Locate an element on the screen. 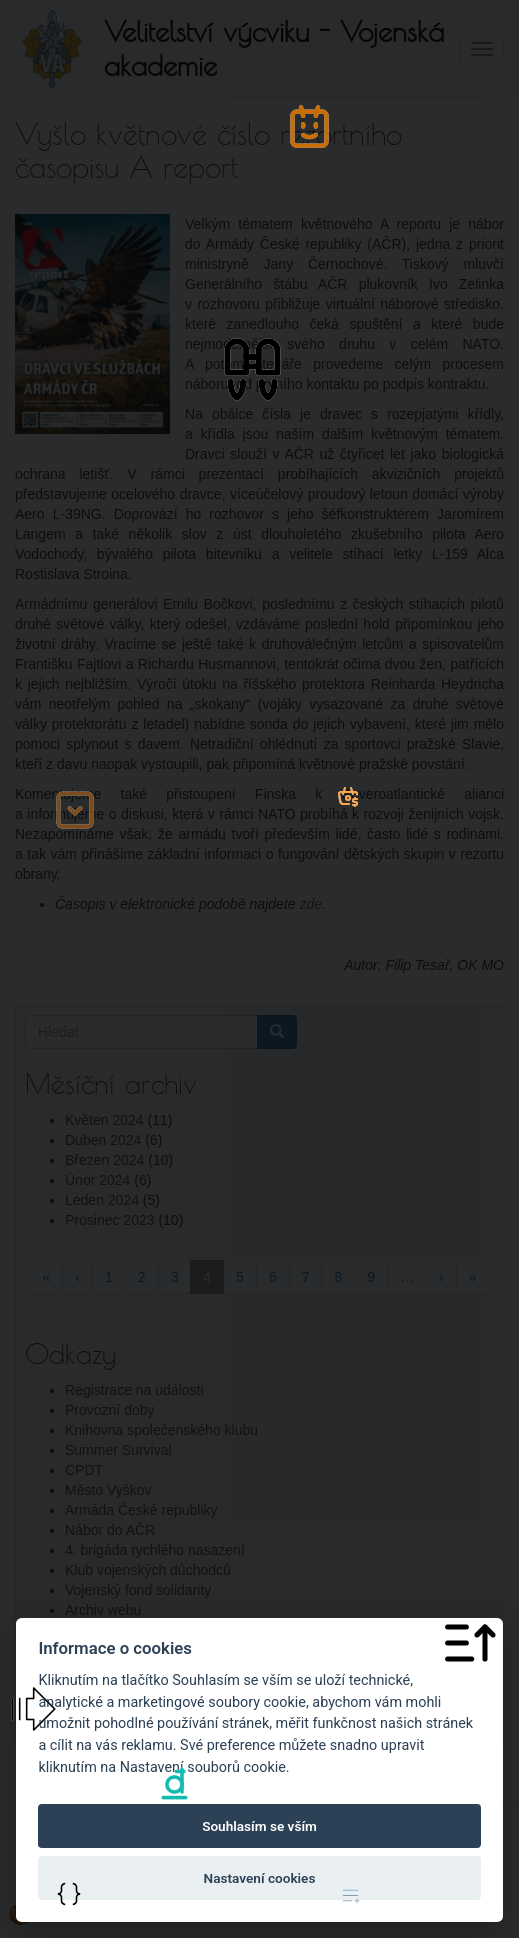 This screenshot has width=519, height=1938. access jetpack or boost feature is located at coordinates (252, 369).